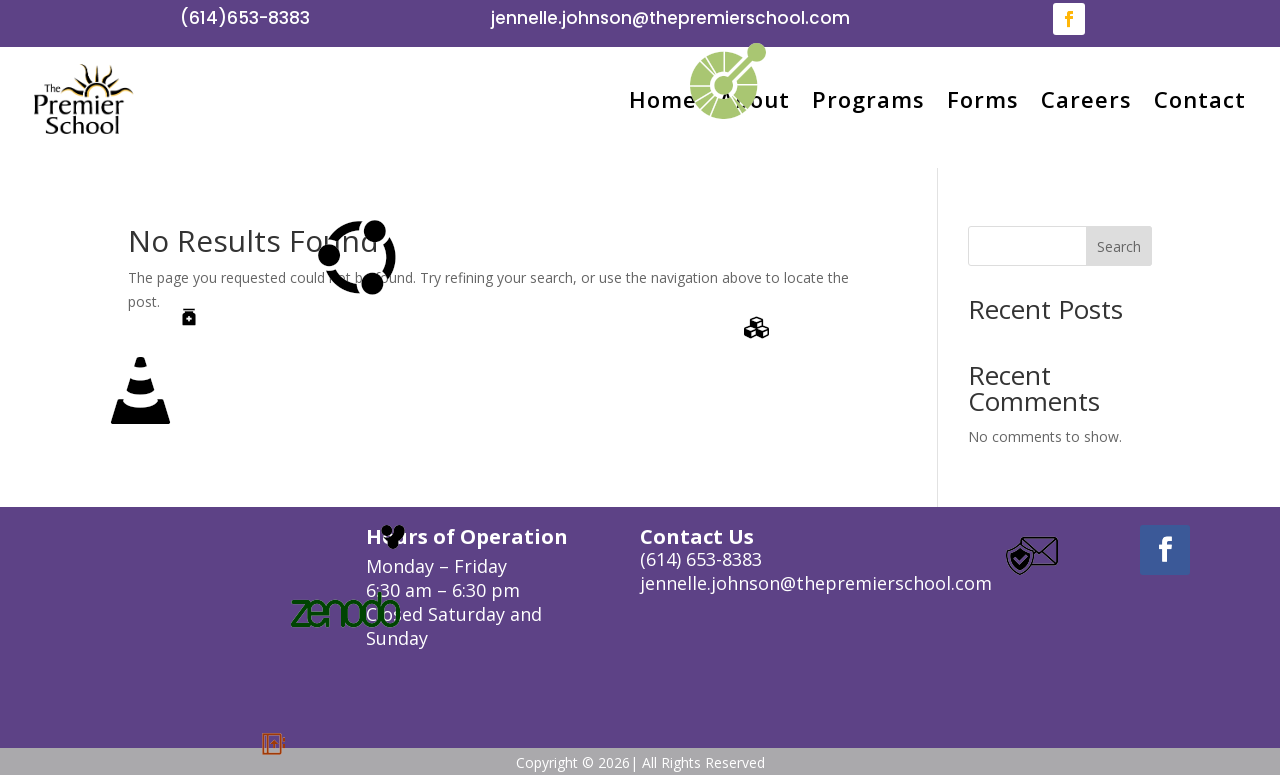 The width and height of the screenshot is (1280, 775). I want to click on openapi initiative logo, so click(728, 81).